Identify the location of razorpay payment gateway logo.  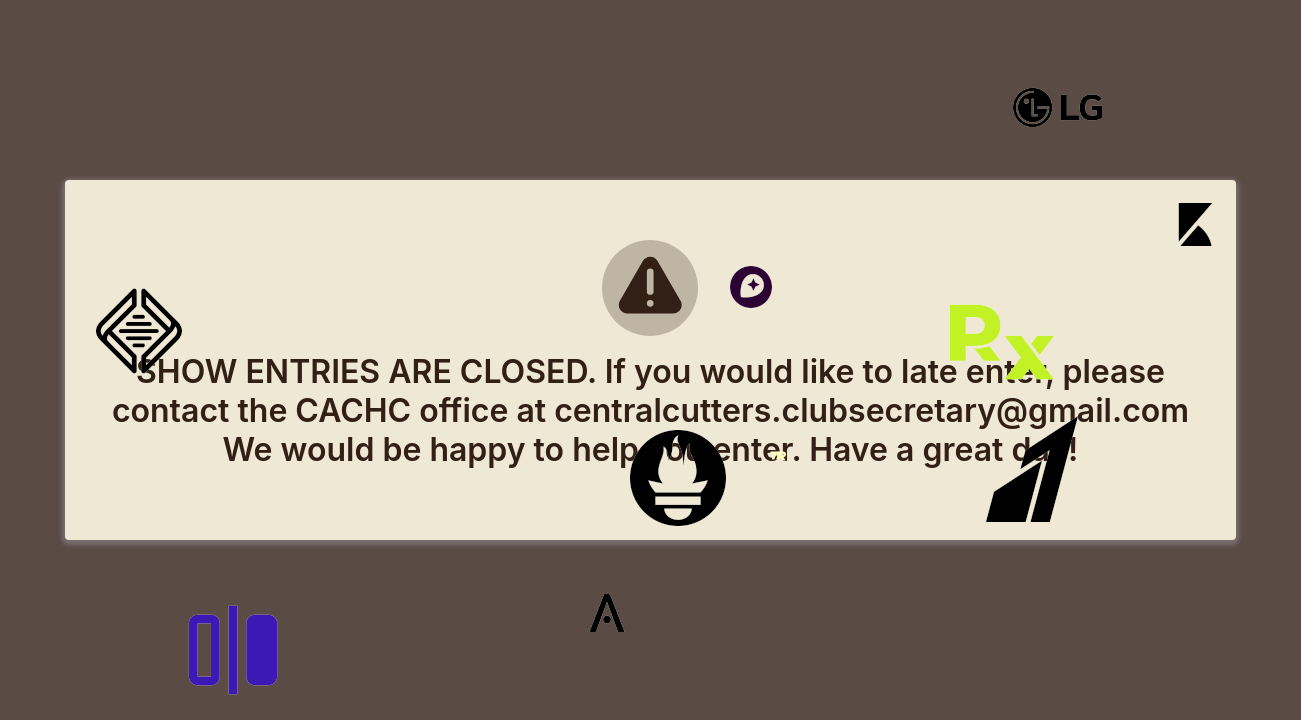
(1032, 469).